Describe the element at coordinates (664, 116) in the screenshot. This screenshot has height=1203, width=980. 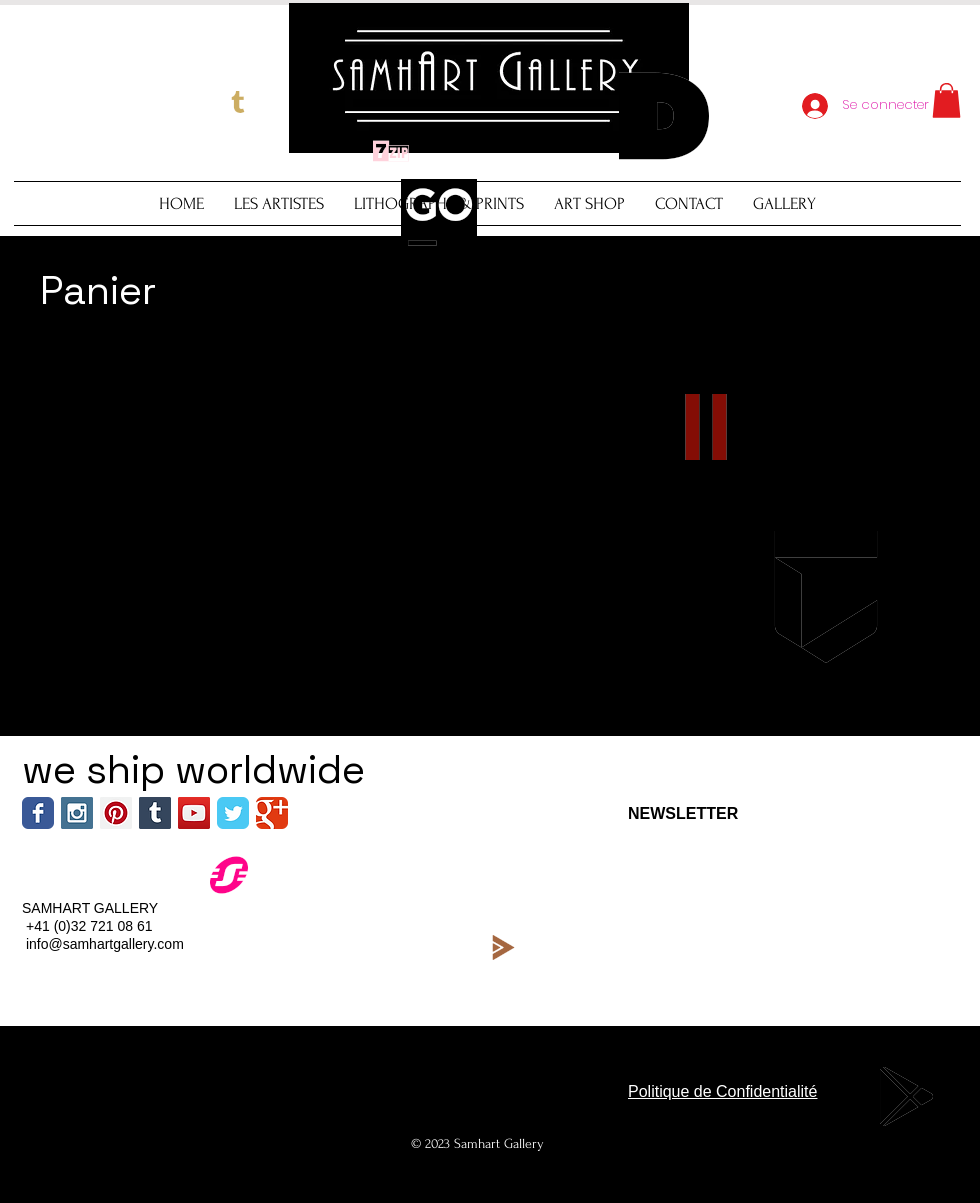
I see `DMM.com logo` at that location.